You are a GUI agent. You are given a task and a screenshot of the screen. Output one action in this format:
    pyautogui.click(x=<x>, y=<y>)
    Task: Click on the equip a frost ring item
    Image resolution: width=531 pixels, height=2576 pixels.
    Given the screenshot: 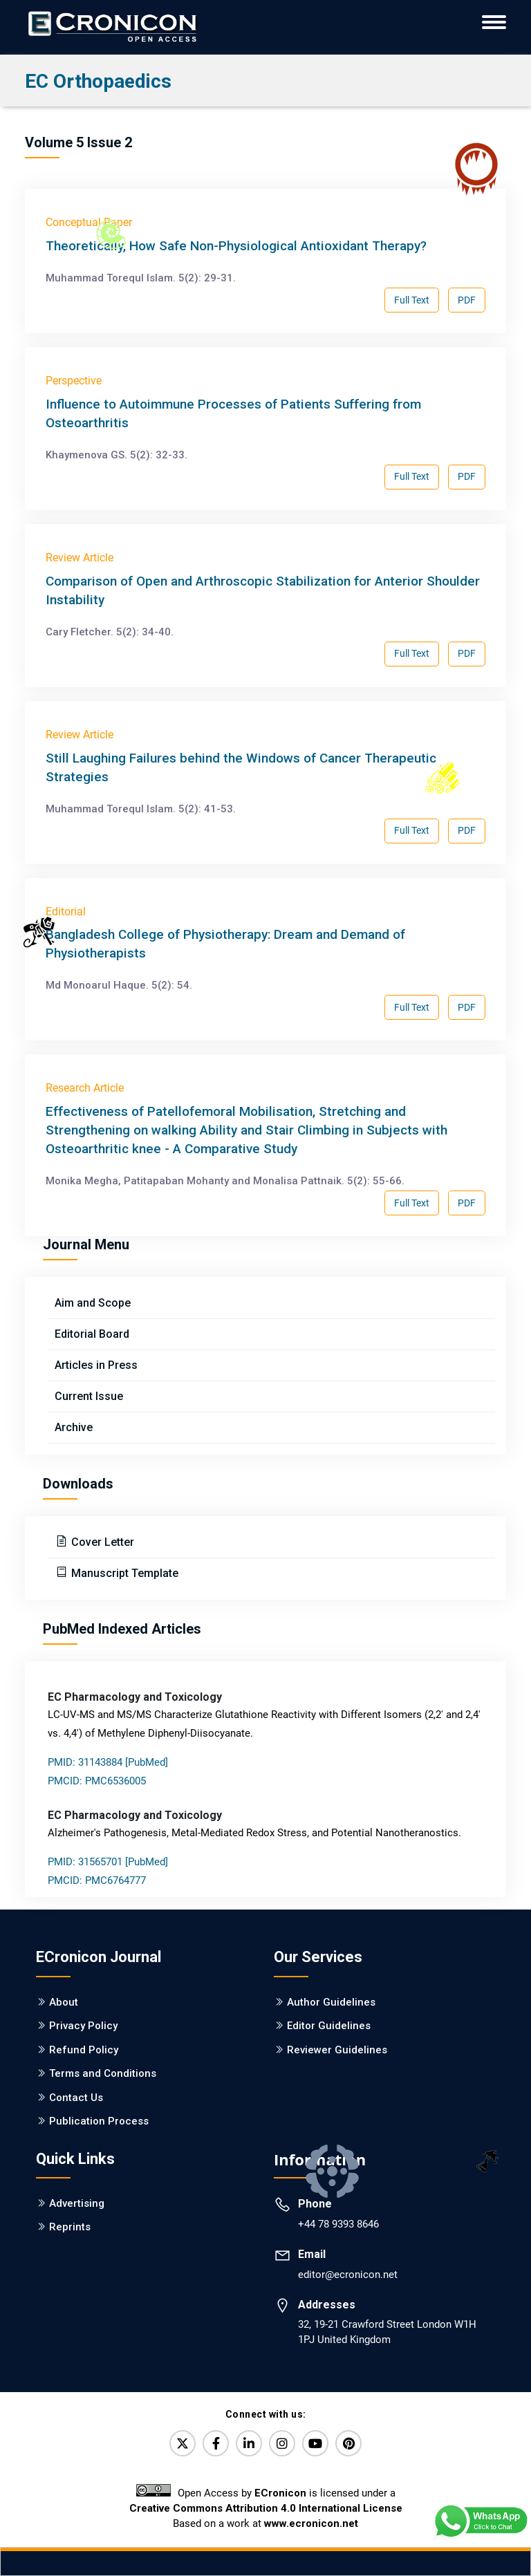 What is the action you would take?
    pyautogui.click(x=476, y=169)
    